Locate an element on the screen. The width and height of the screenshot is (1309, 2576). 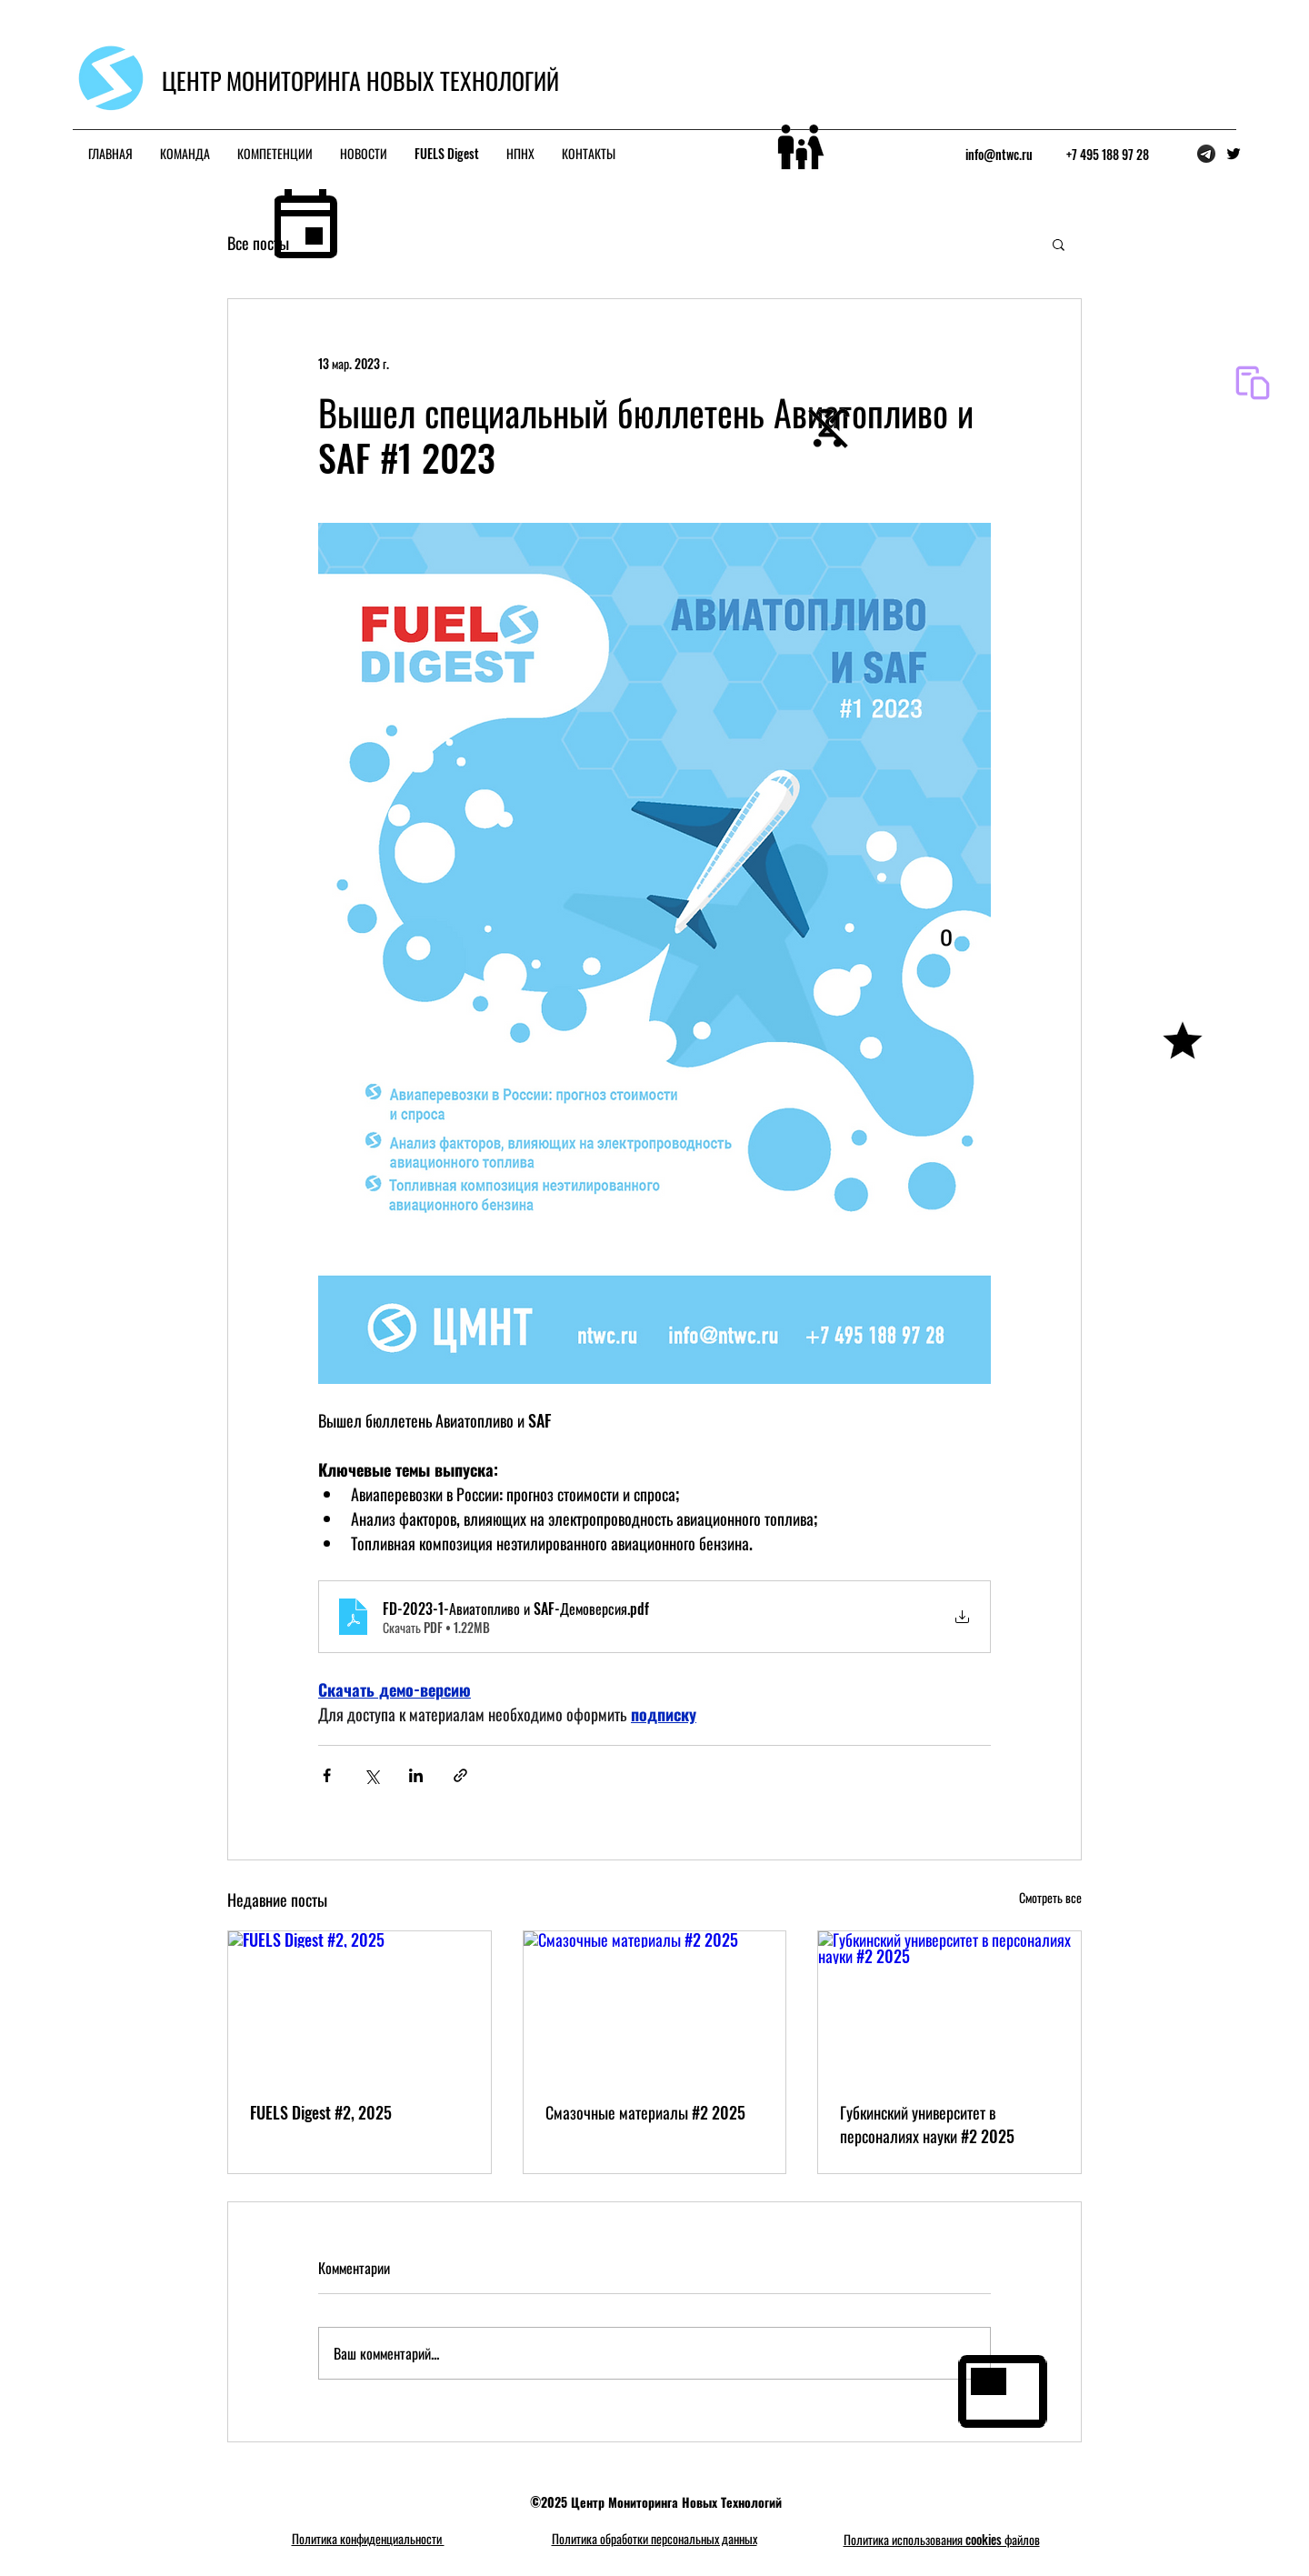
view calendar or scheduled events is located at coordinates (305, 224).